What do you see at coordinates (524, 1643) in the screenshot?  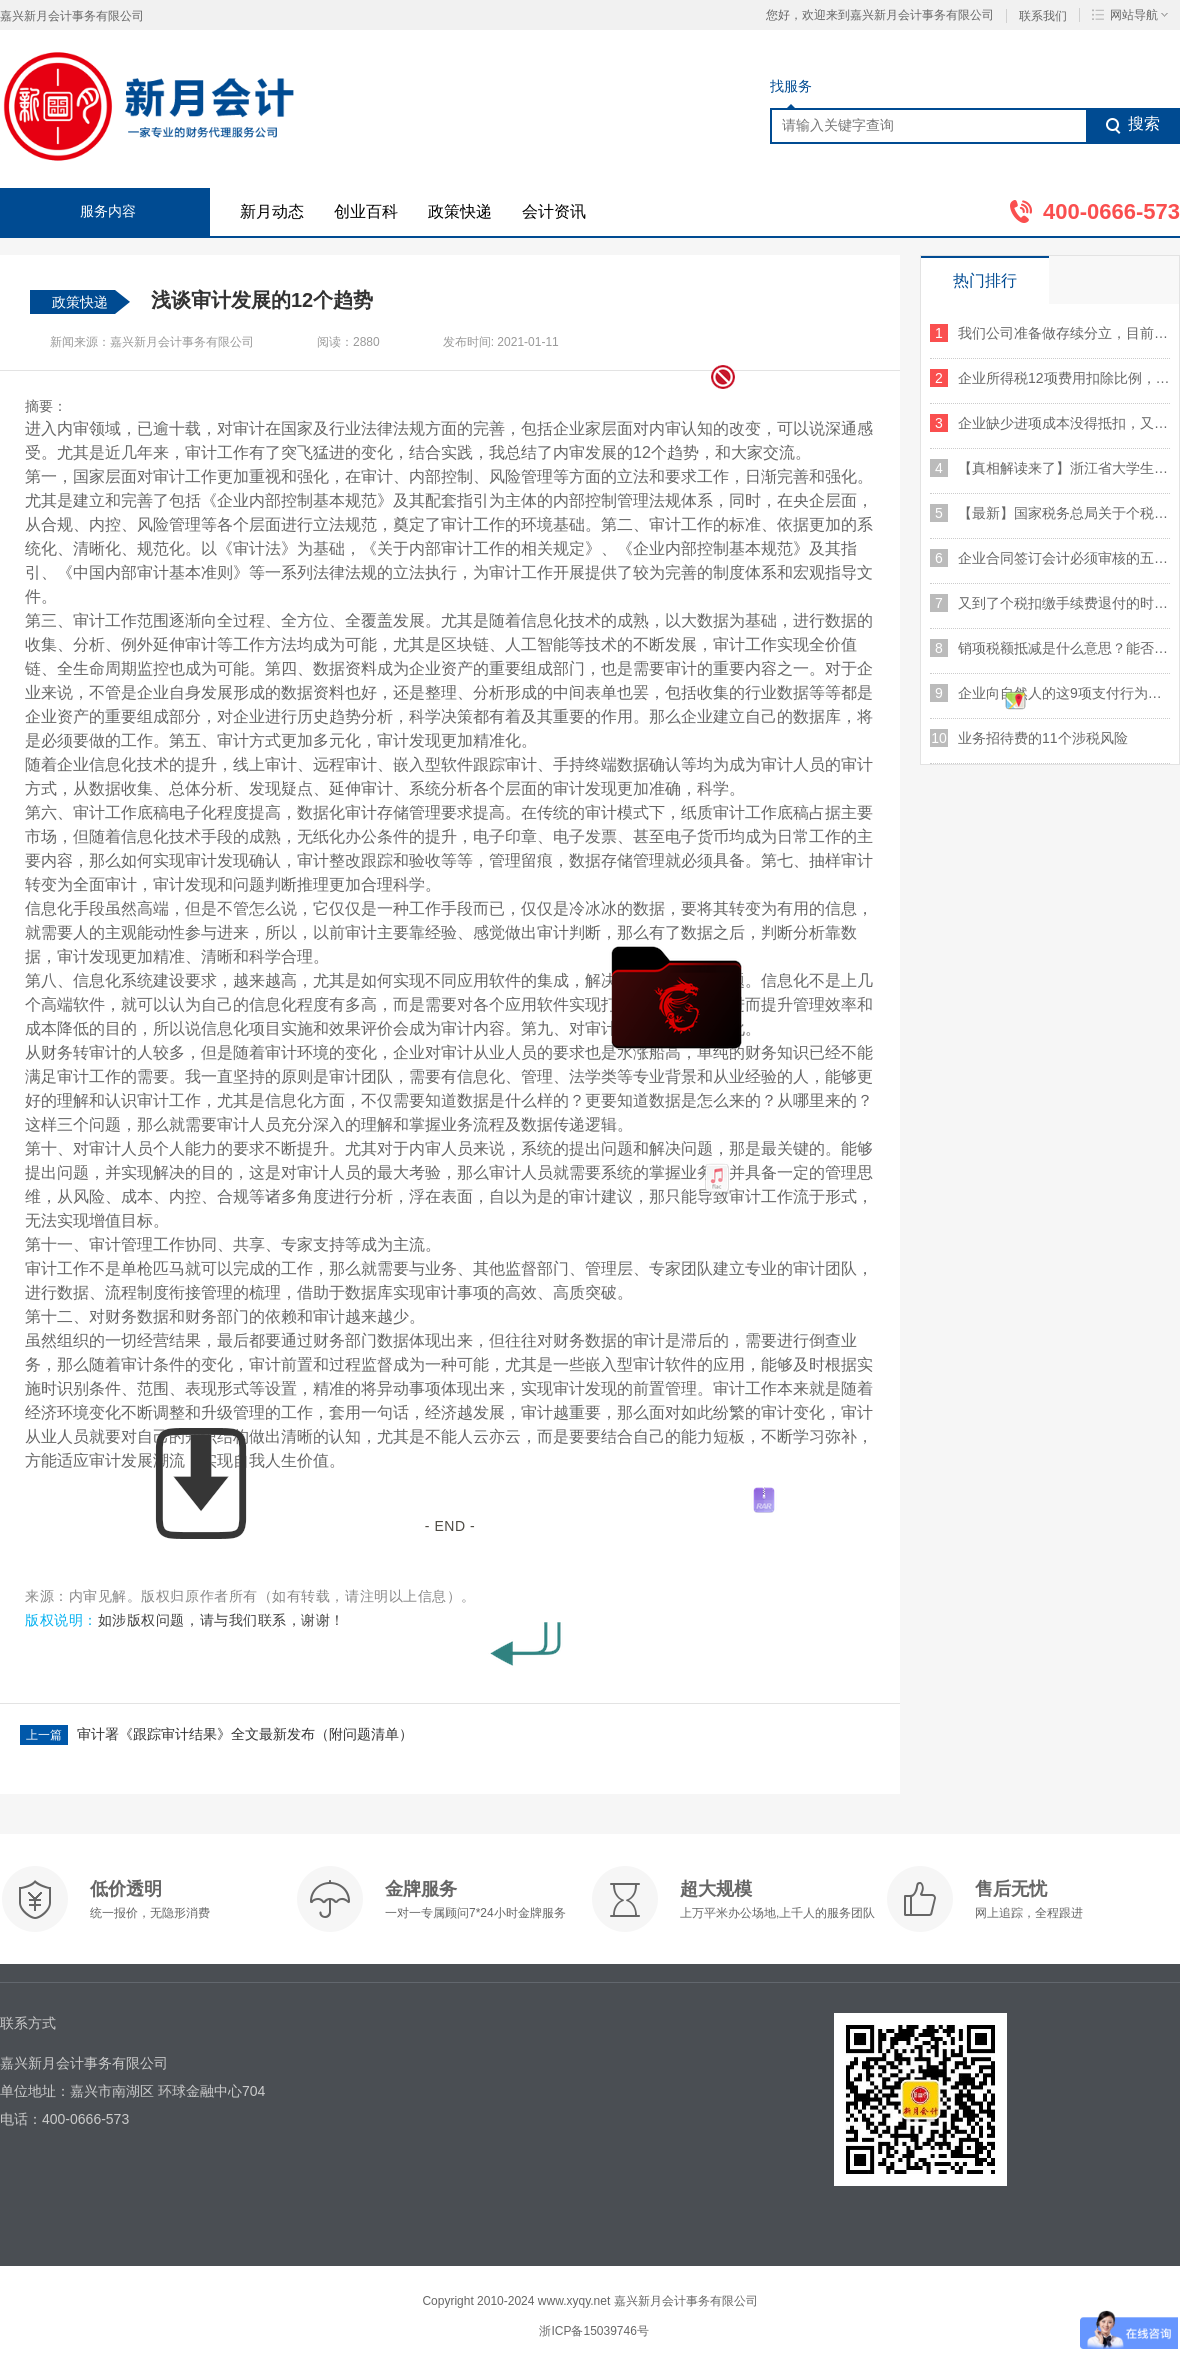 I see `reply to all recipients of an email` at bounding box center [524, 1643].